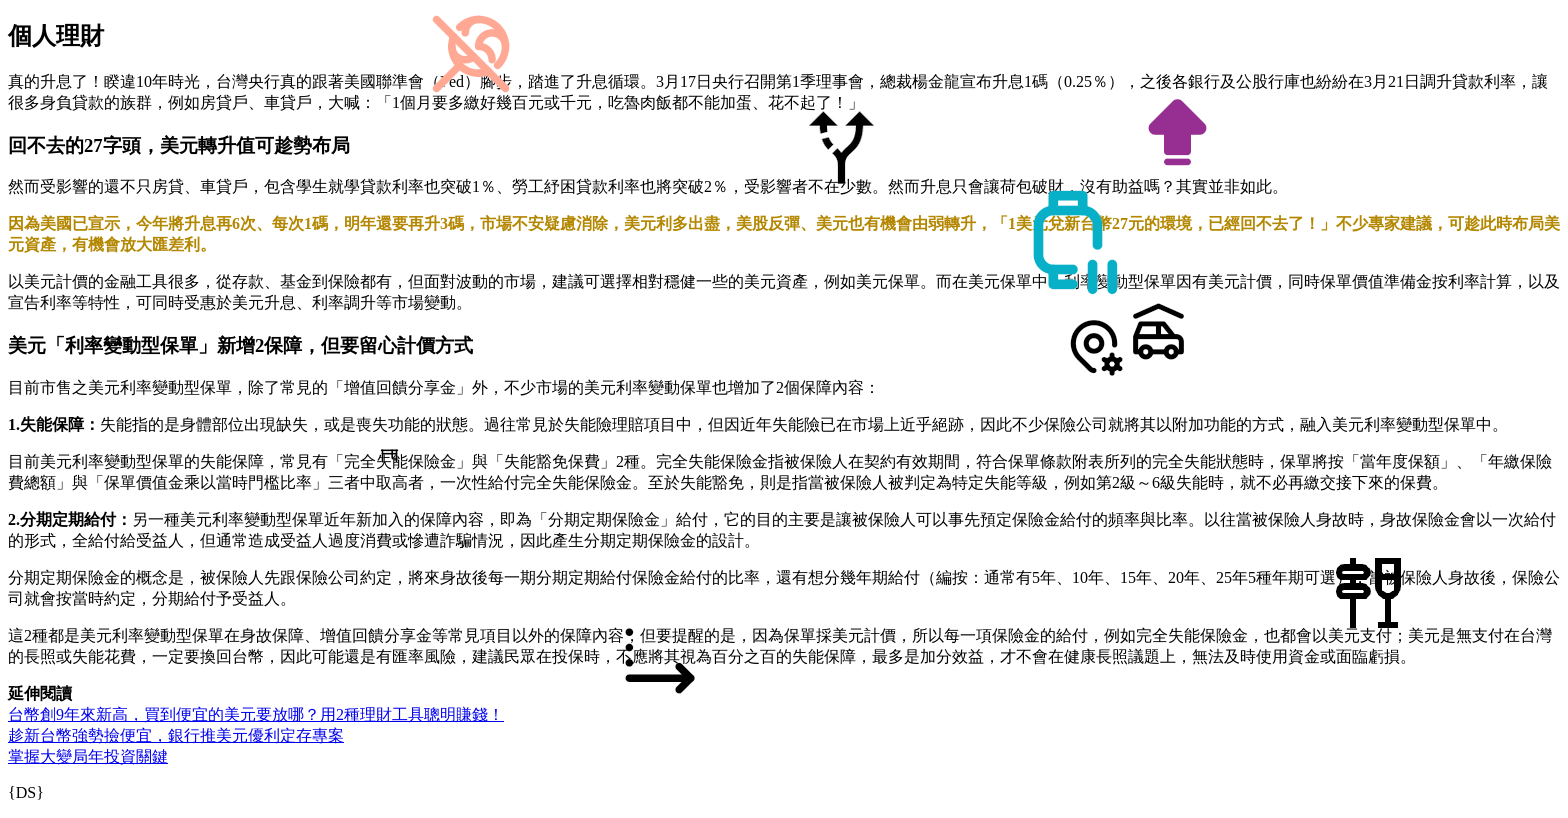 This screenshot has height=818, width=1568. I want to click on access location settings, so click(1094, 346).